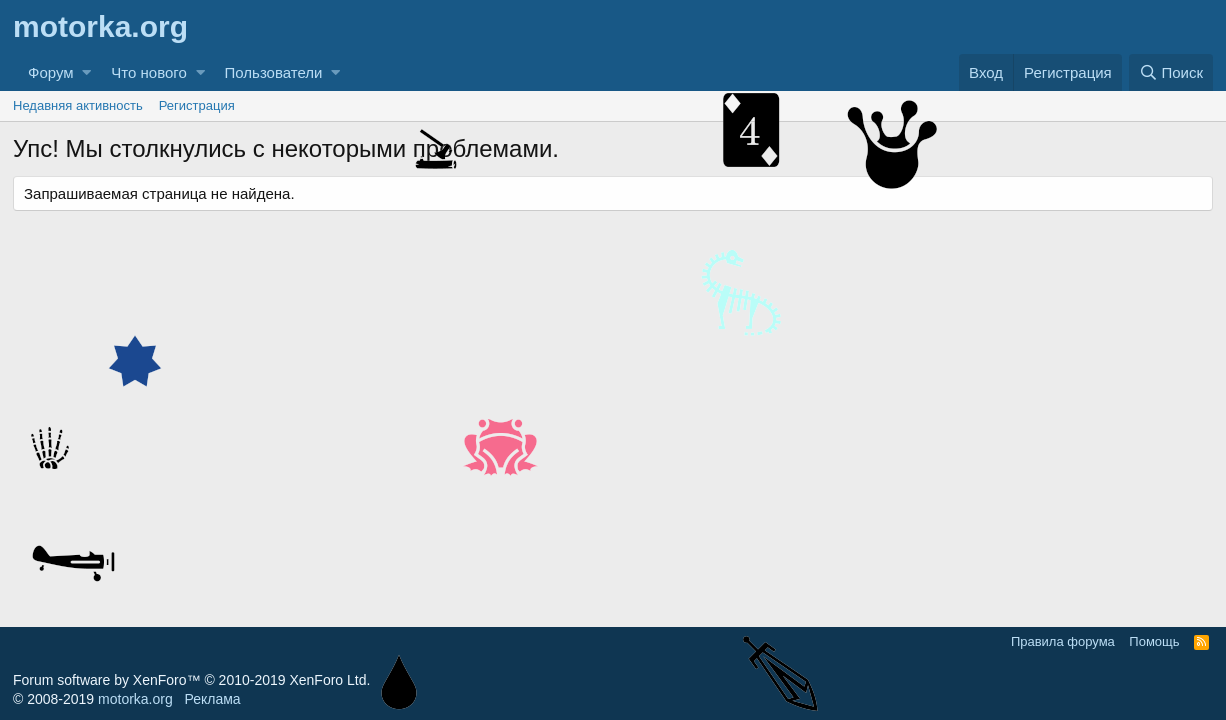 The width and height of the screenshot is (1226, 720). I want to click on represents a frog character or creature in a game, so click(500, 445).